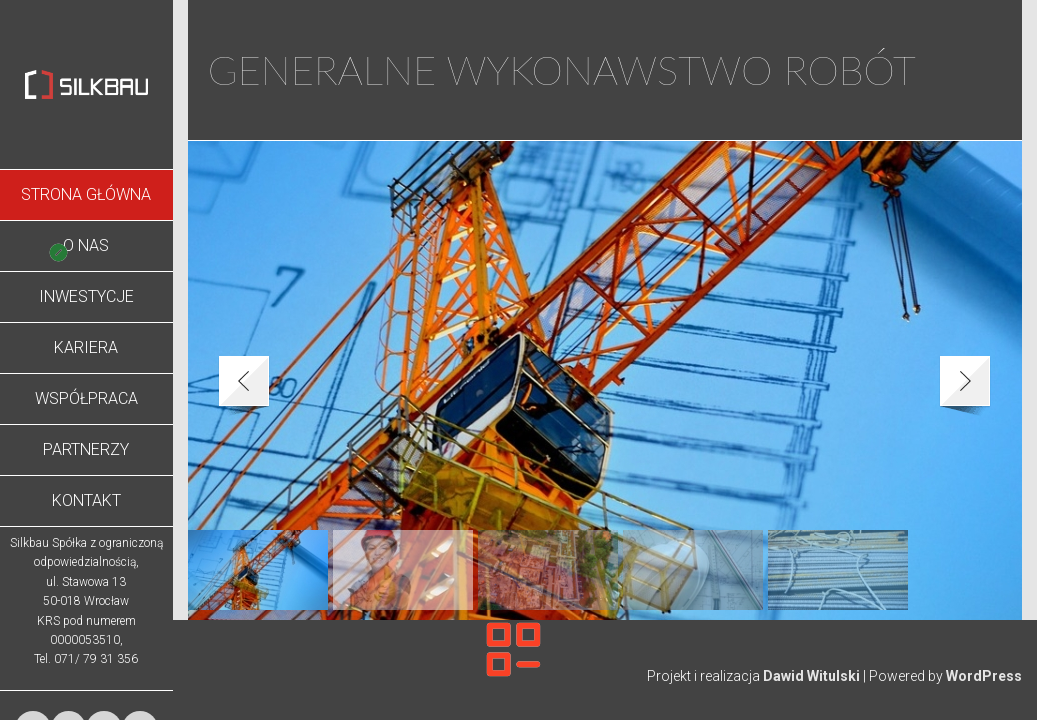 The width and height of the screenshot is (1037, 720). I want to click on remove a category from the list, so click(513, 649).